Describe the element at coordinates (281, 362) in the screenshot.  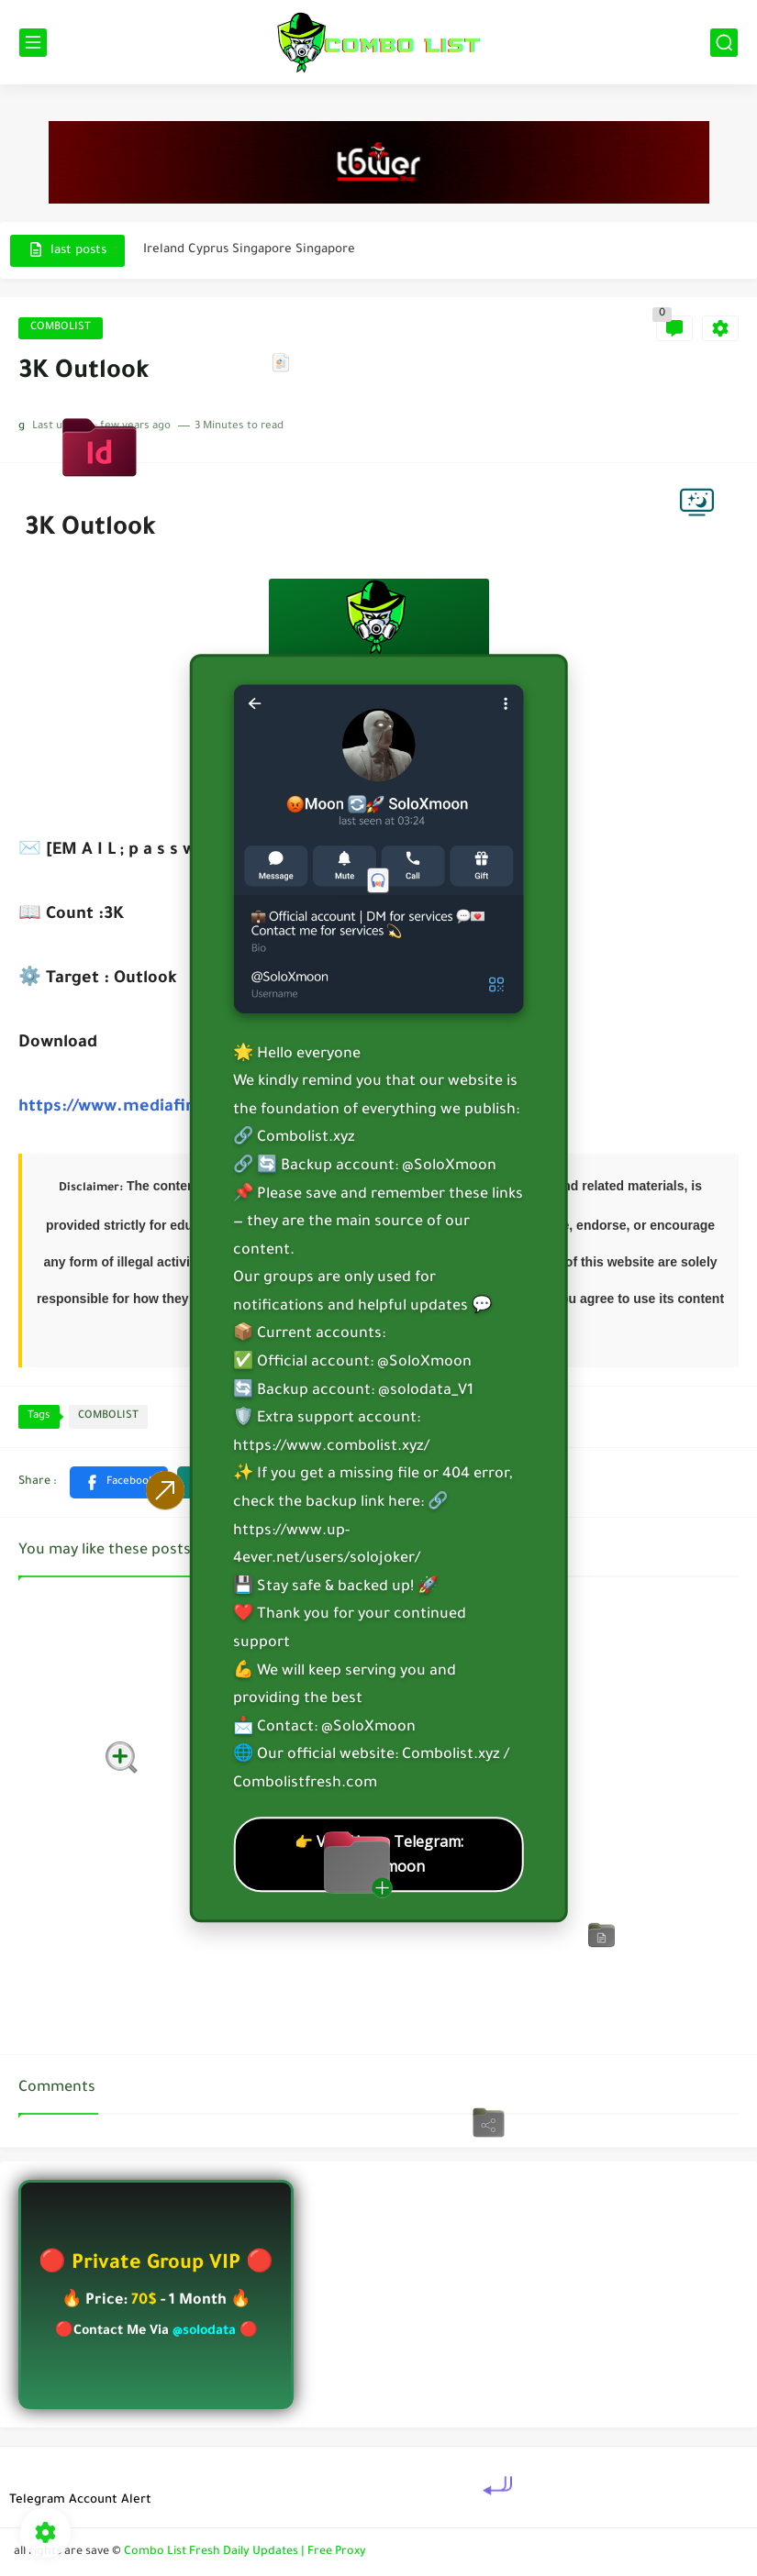
I see `open a presentation file` at that location.